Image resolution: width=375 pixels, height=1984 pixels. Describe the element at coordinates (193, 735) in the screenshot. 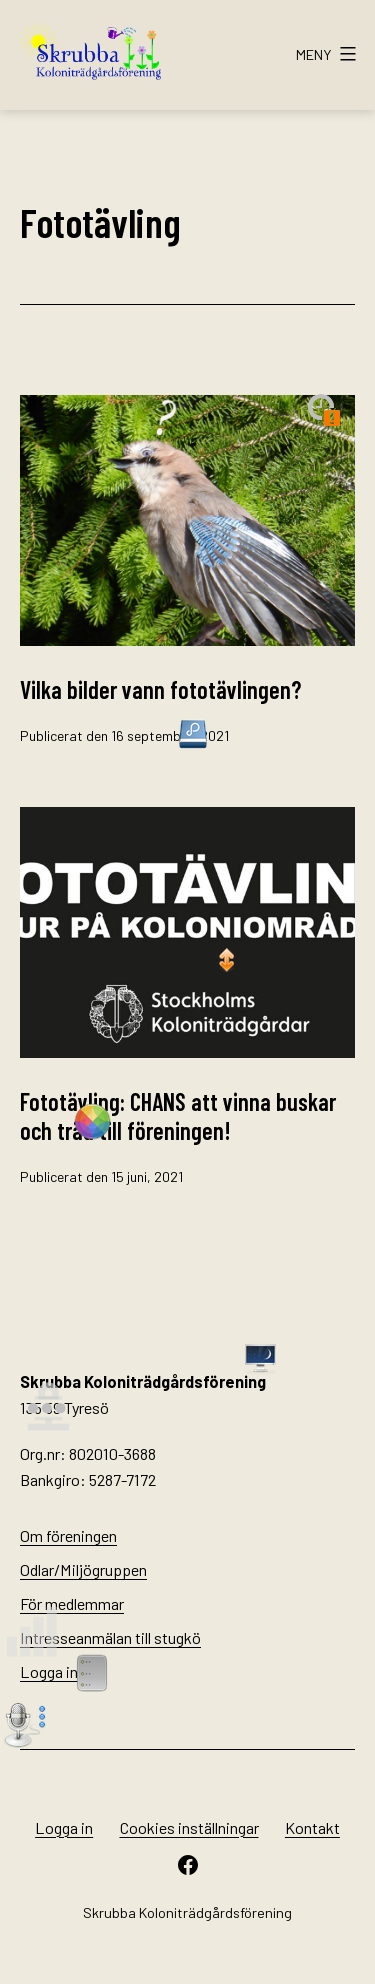

I see `Promise Technology storage device or RAID controller` at that location.